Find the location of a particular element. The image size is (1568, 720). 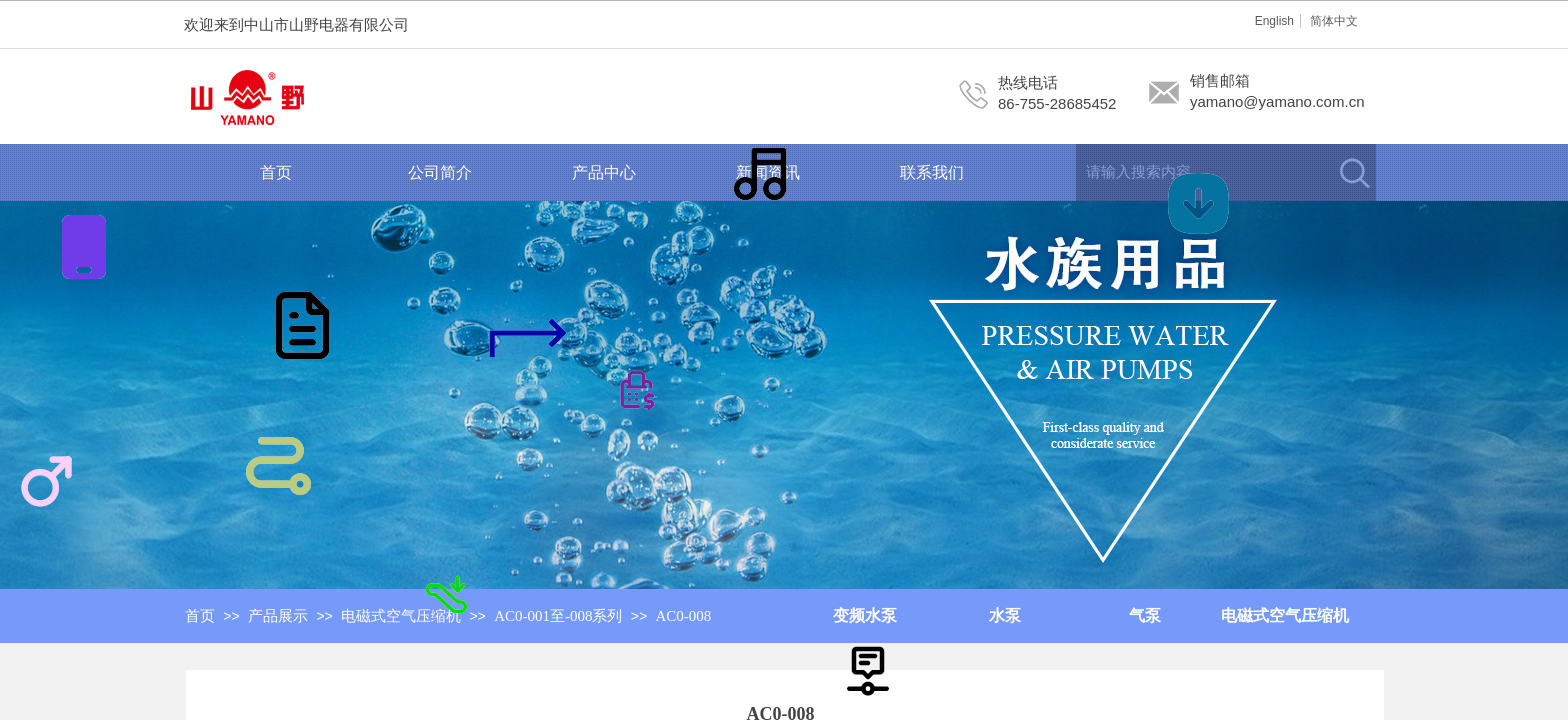

indicates male gender selection is located at coordinates (46, 481).